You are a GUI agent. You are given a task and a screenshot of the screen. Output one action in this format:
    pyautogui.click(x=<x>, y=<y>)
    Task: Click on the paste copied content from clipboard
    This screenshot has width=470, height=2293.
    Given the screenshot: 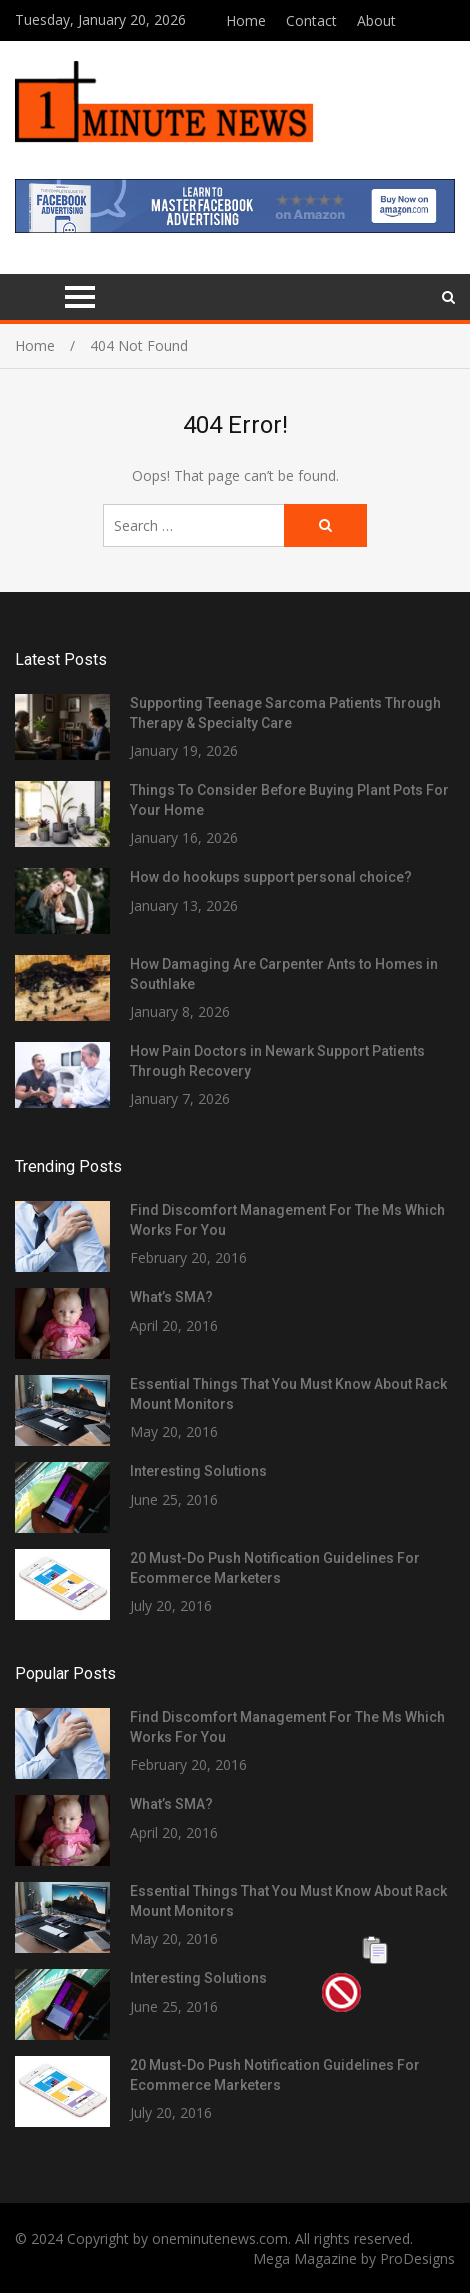 What is the action you would take?
    pyautogui.click(x=375, y=1950)
    